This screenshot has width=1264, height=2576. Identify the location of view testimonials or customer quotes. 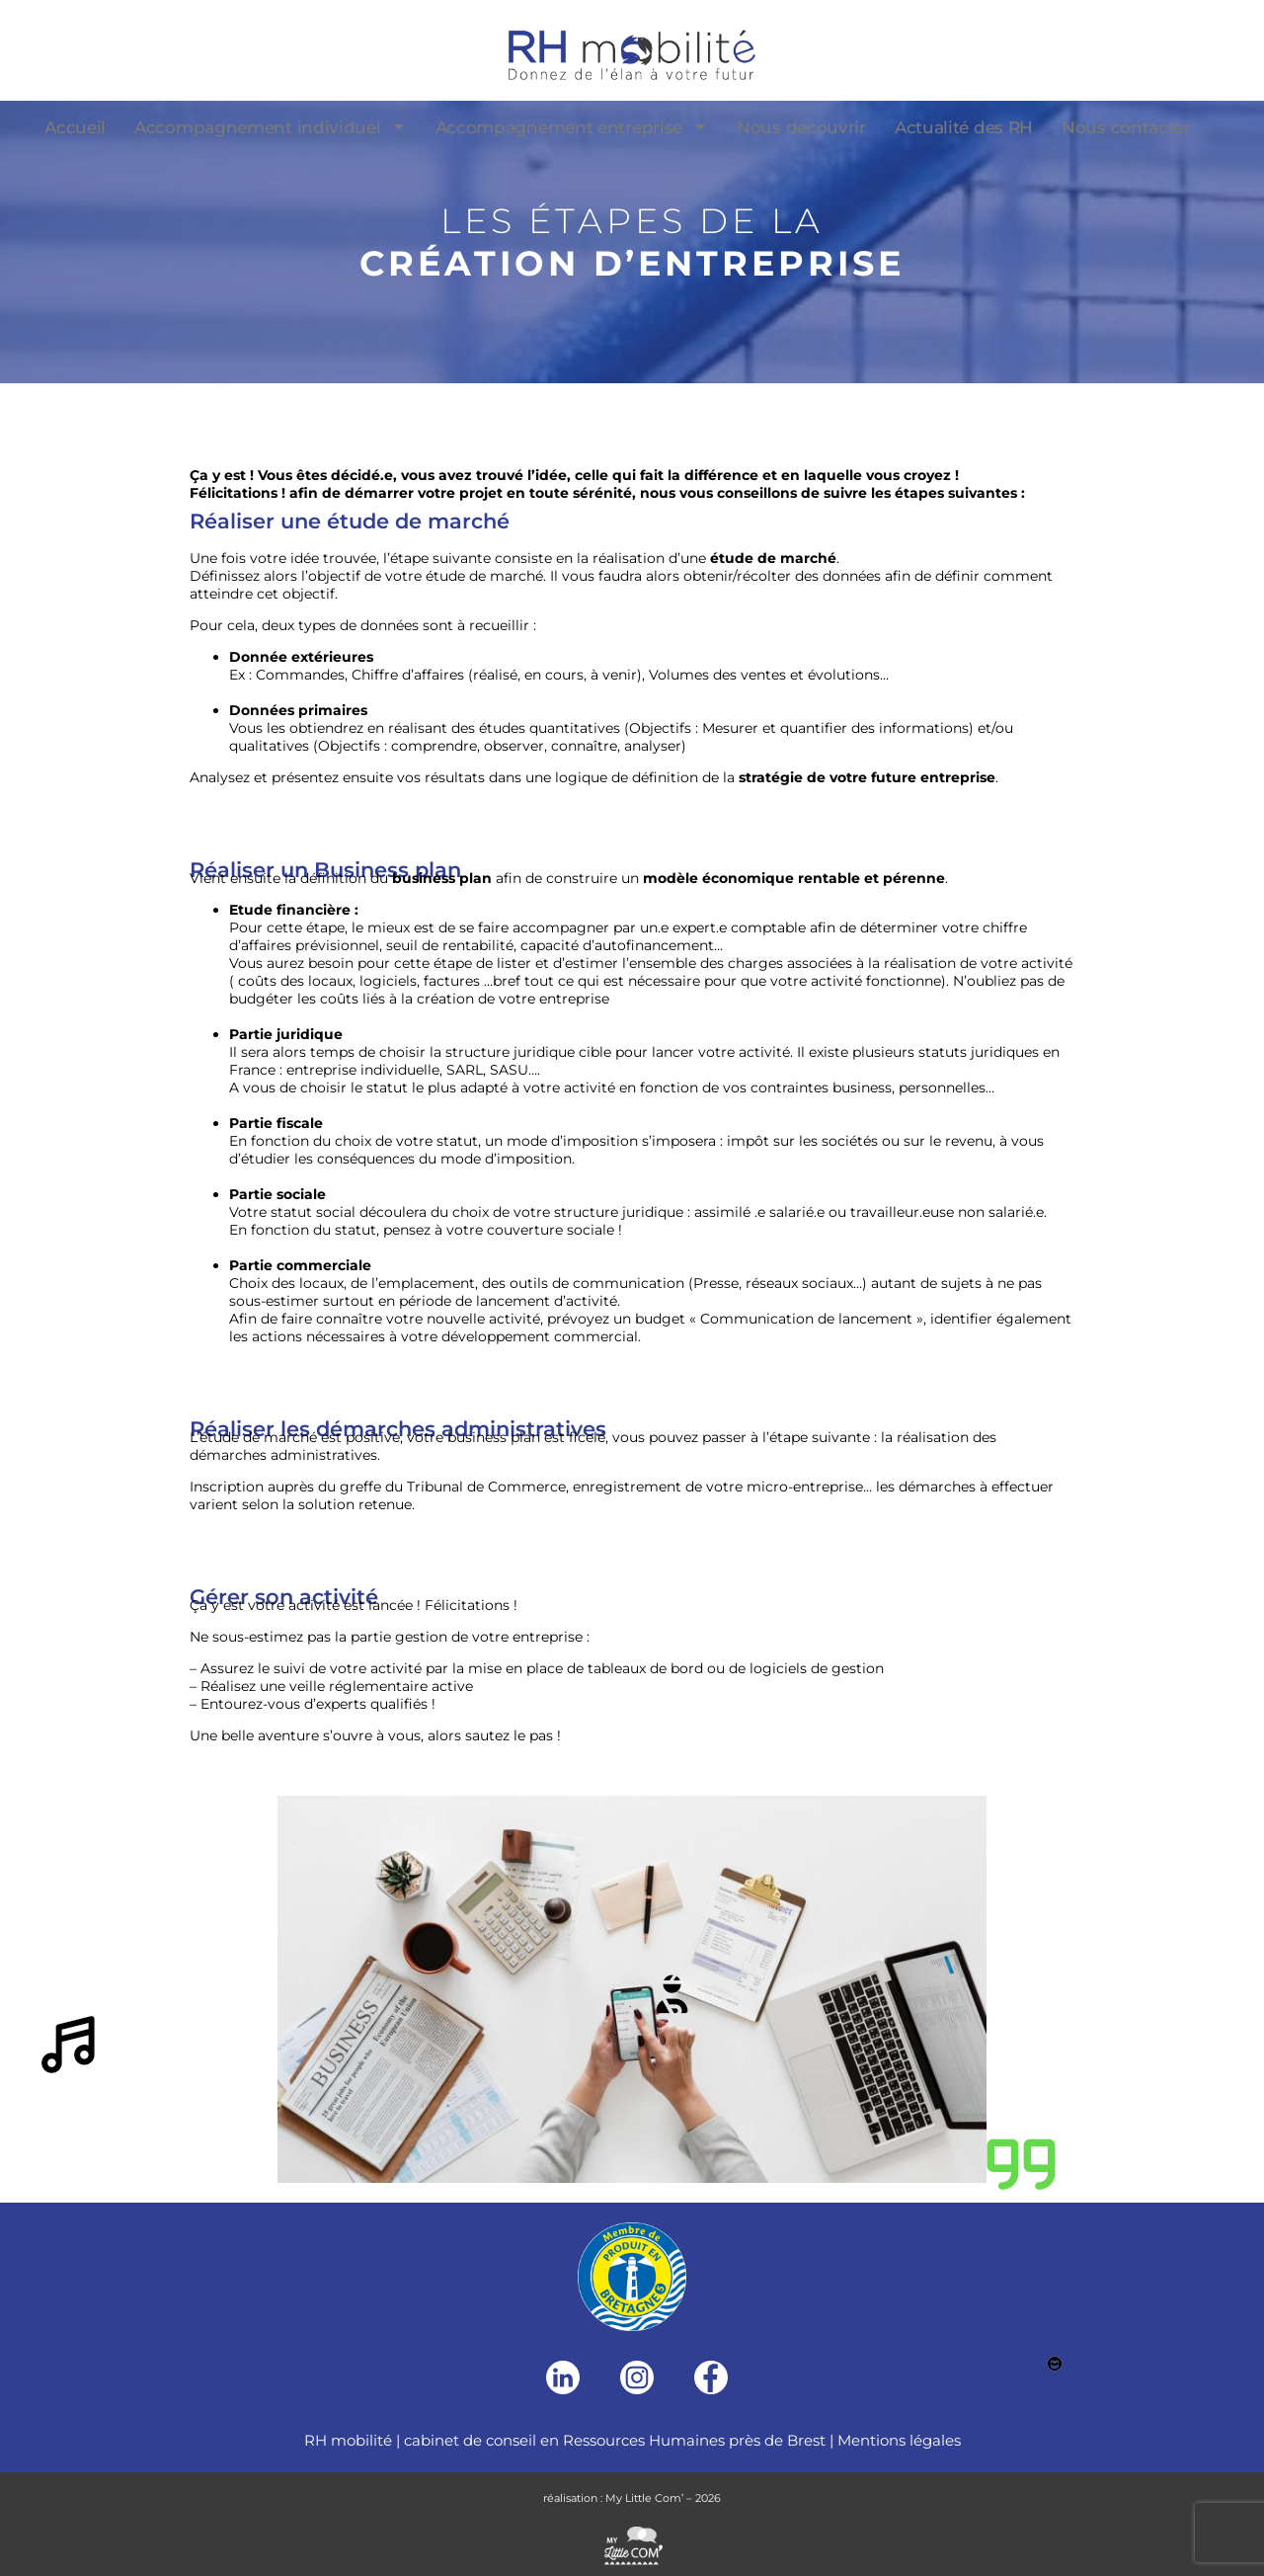
(1021, 2163).